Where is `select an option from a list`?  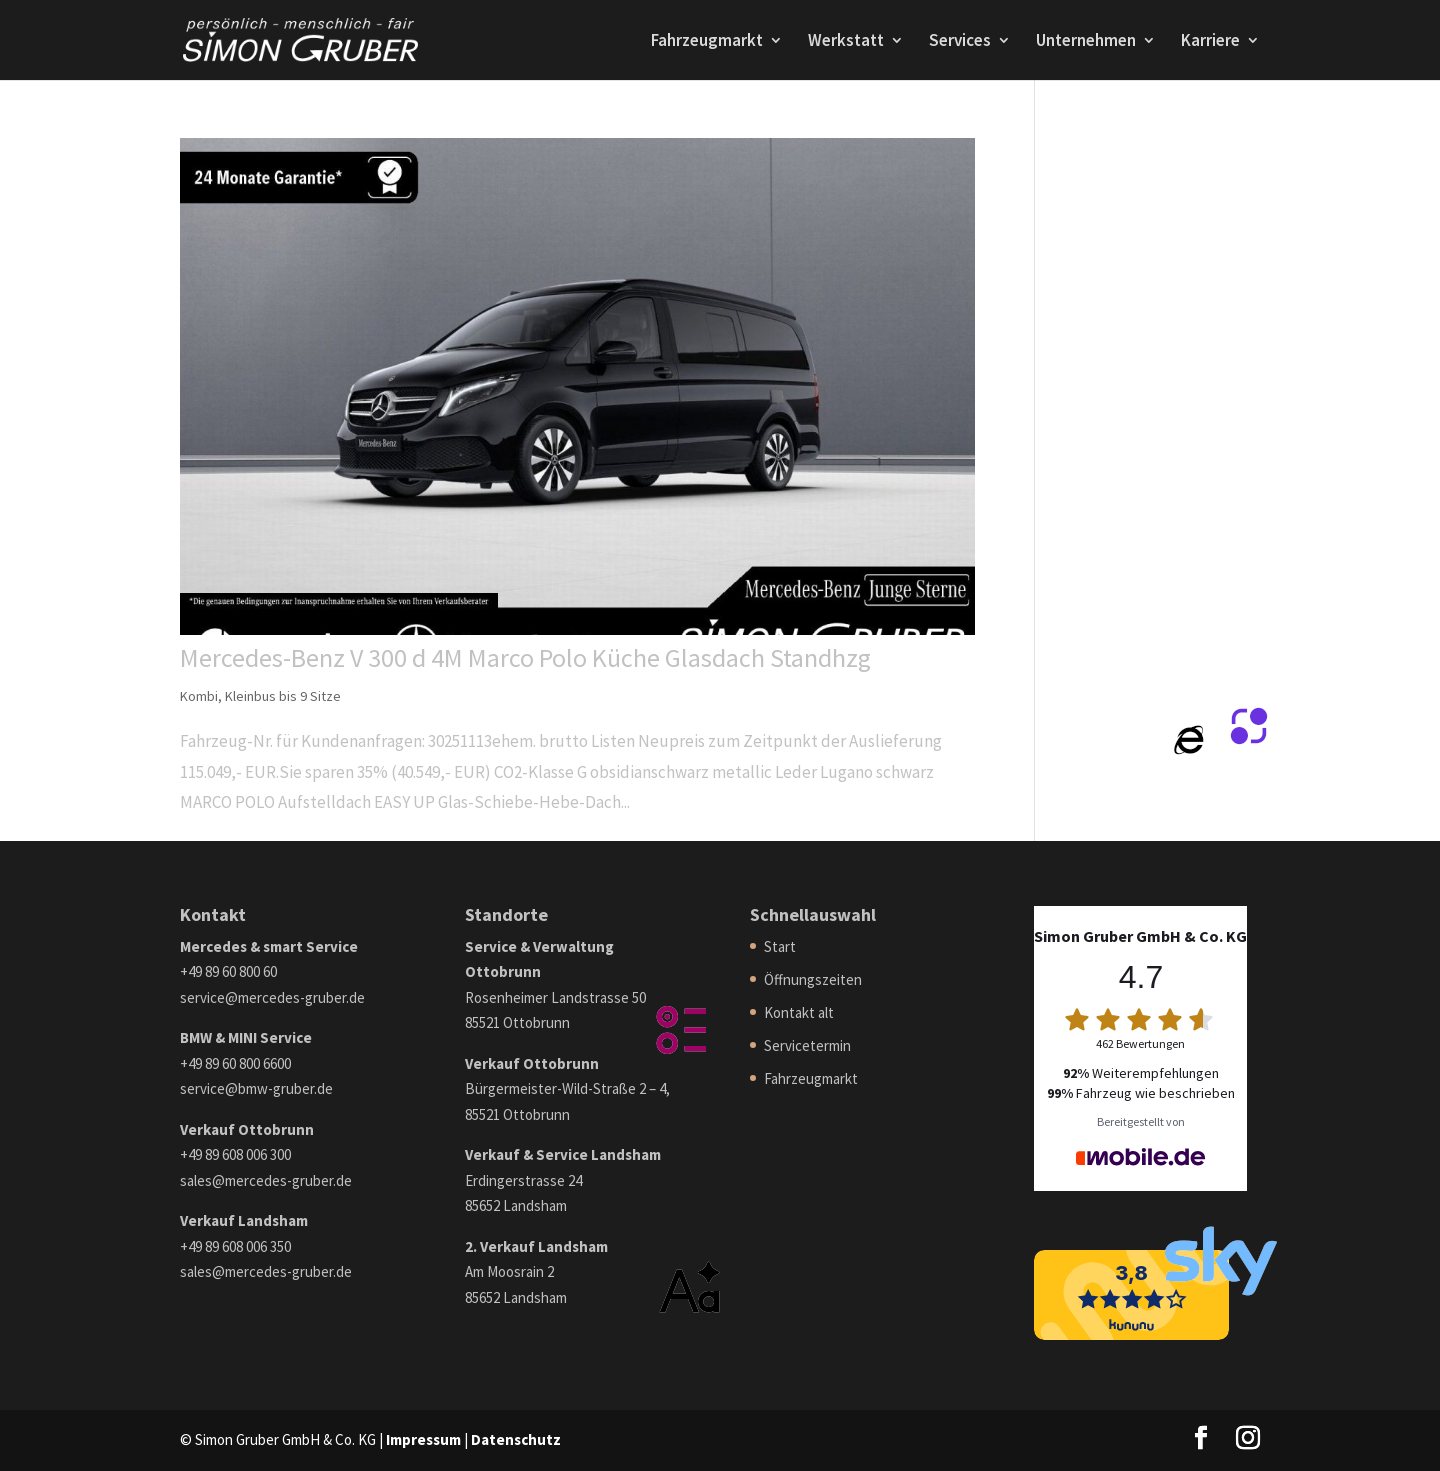 select an option from a list is located at coordinates (682, 1030).